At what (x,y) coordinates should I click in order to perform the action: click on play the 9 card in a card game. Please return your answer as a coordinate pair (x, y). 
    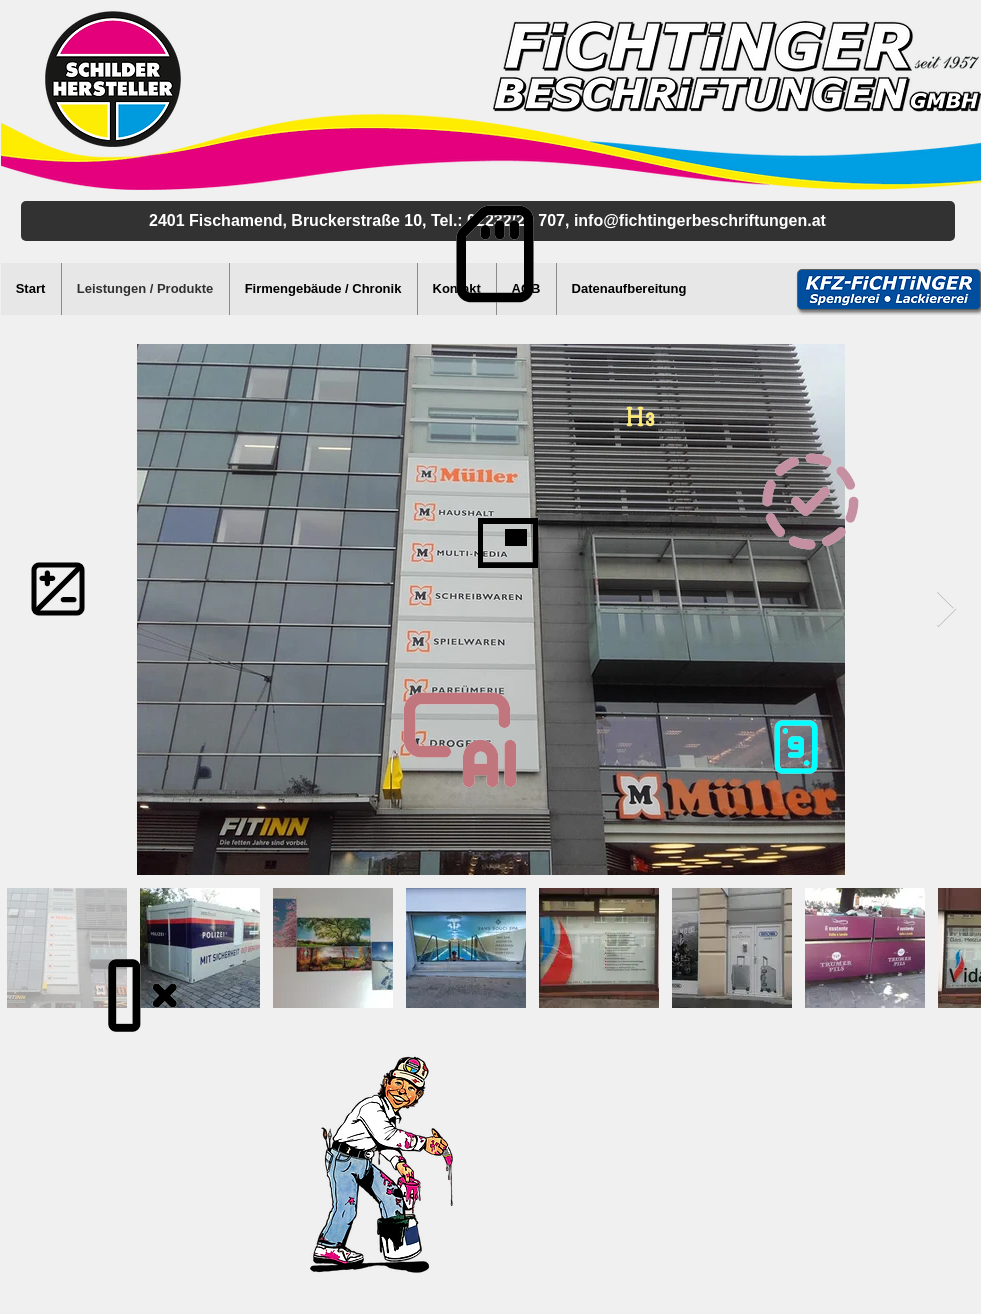
    Looking at the image, I should click on (796, 747).